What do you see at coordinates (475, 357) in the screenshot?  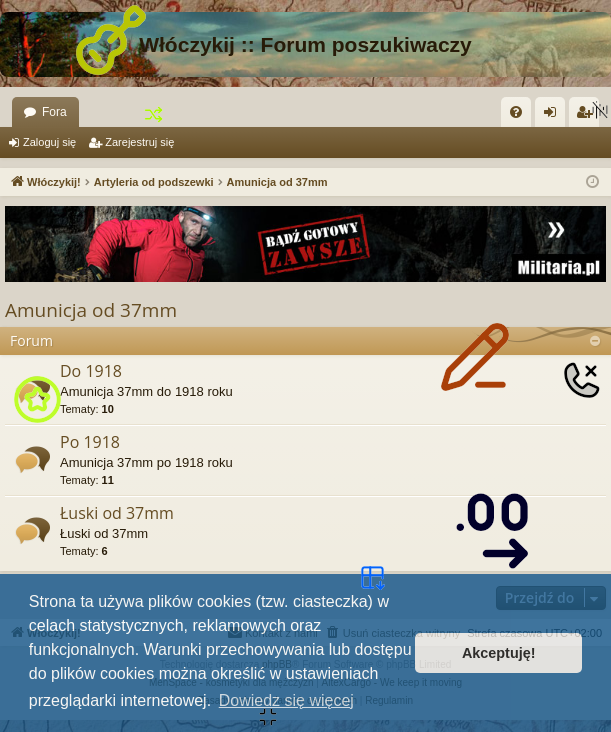 I see `edit text or content` at bounding box center [475, 357].